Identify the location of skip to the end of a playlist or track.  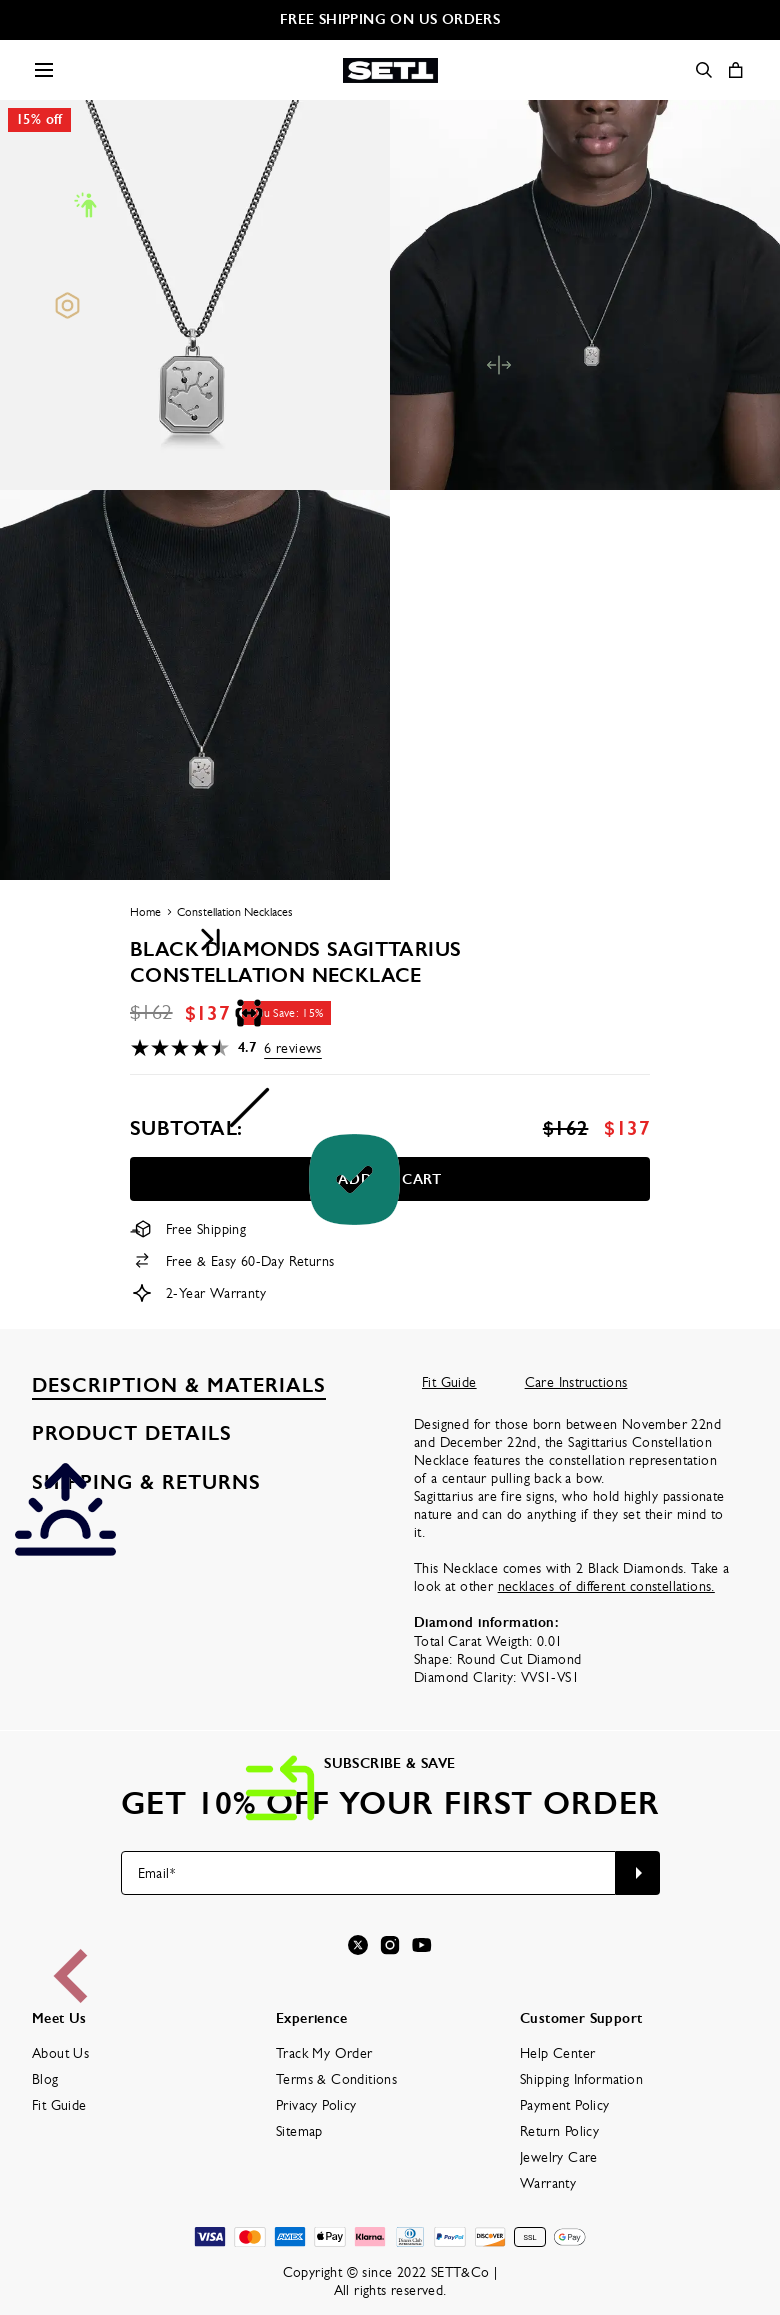
(210, 939).